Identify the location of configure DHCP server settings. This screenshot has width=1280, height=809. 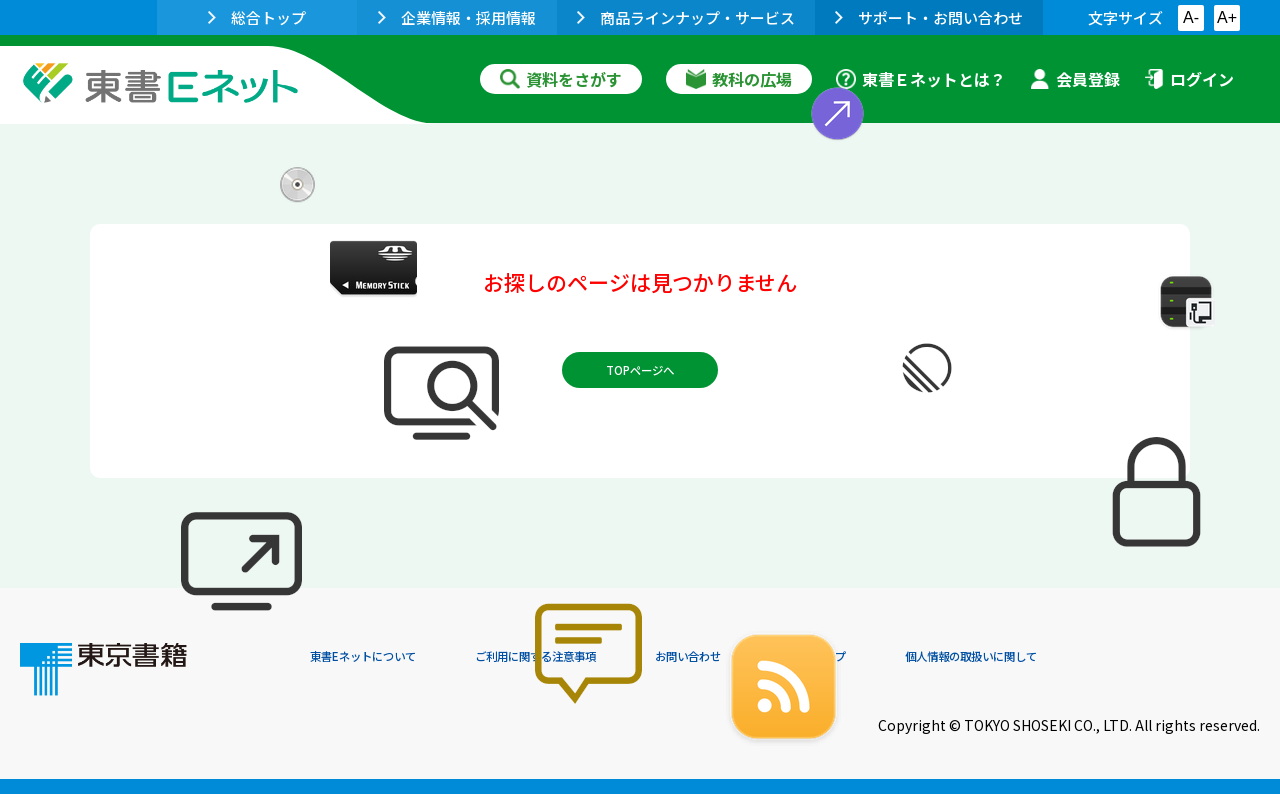
(1186, 302).